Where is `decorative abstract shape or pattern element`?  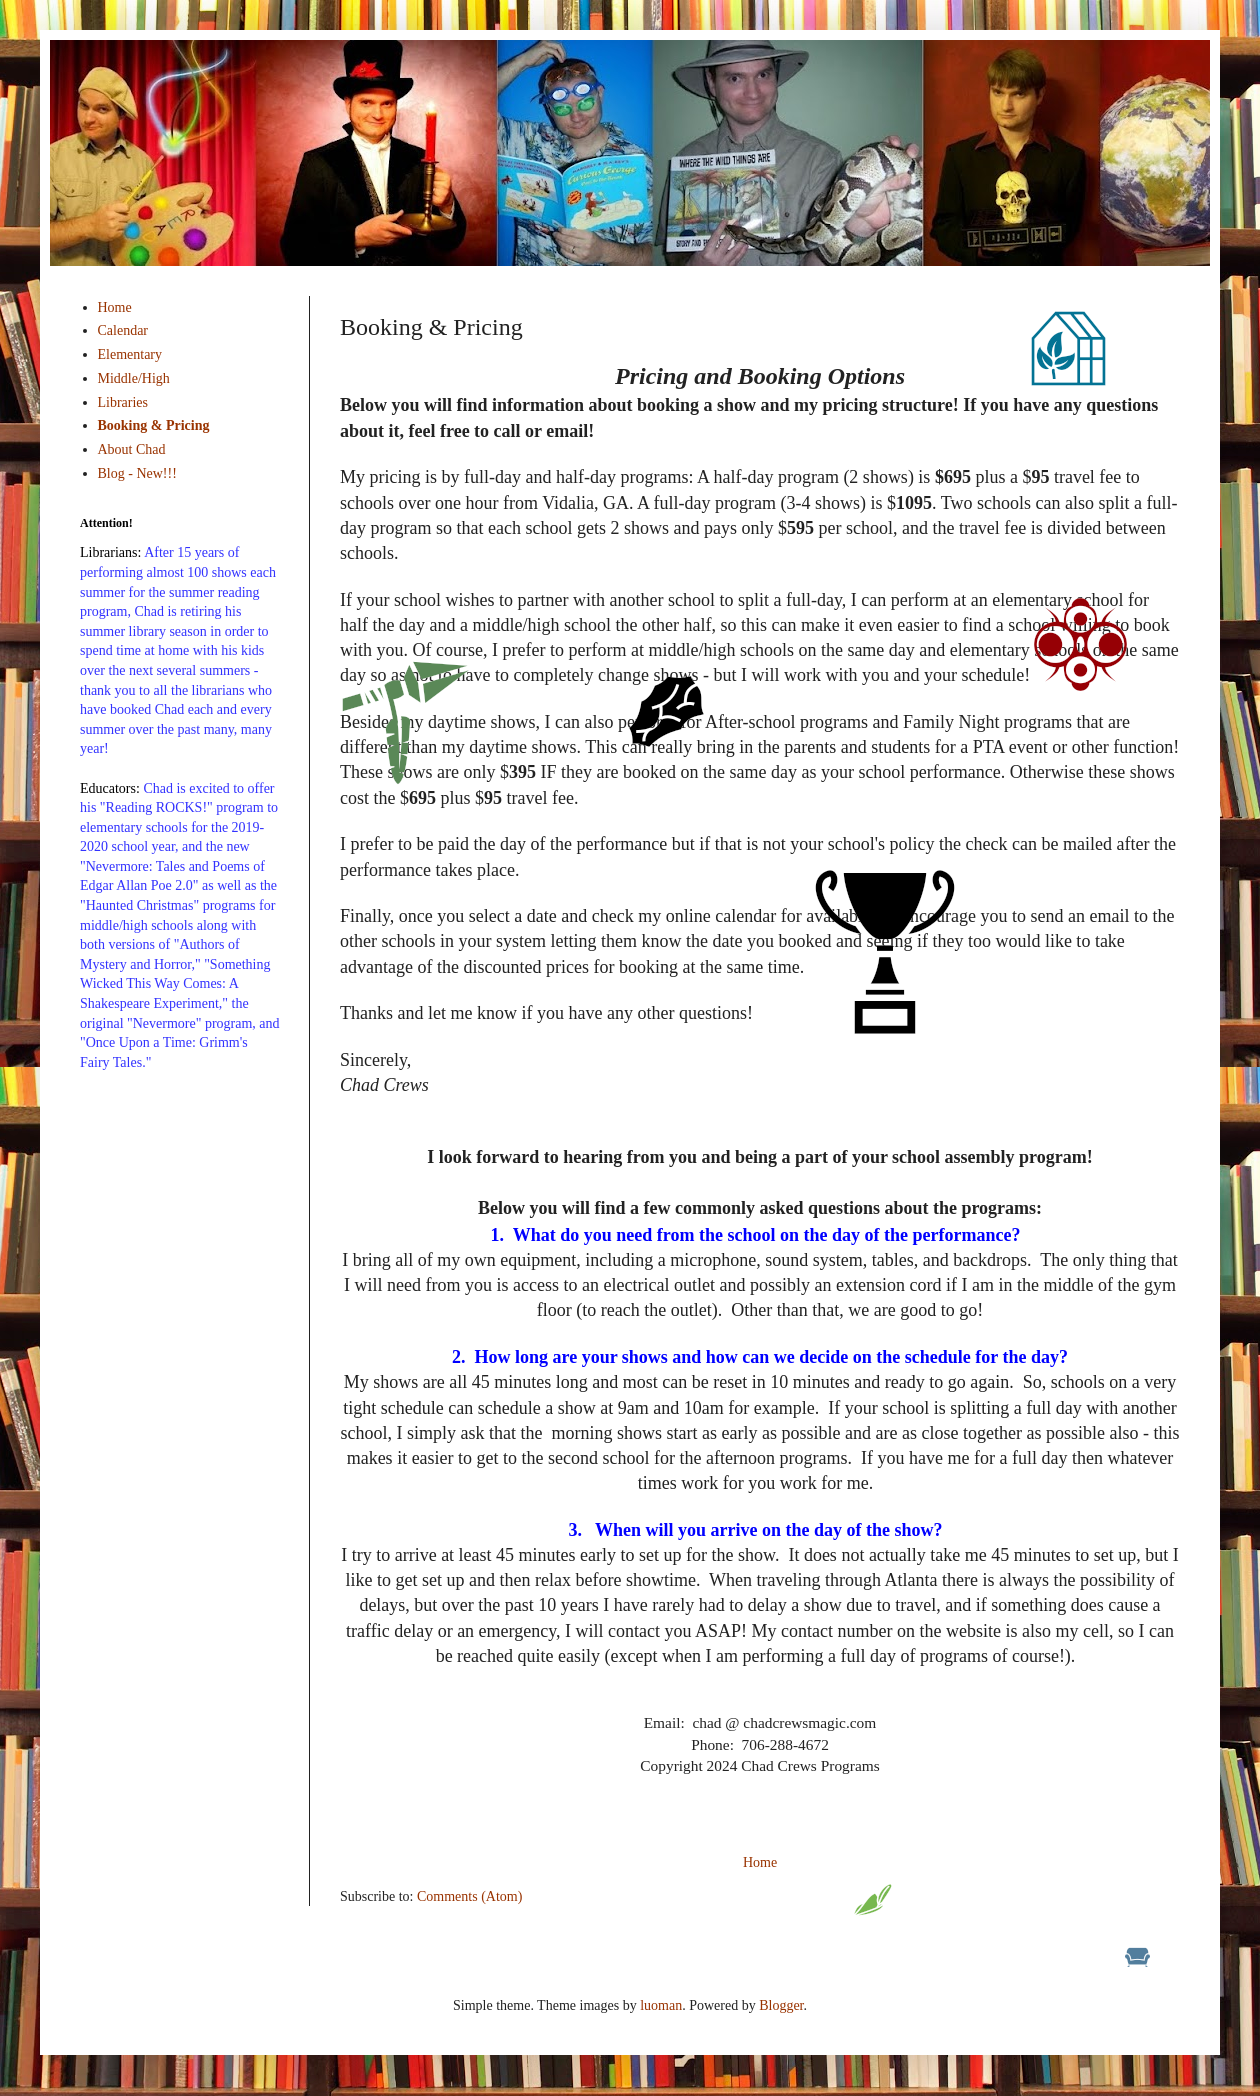 decorative abstract shape or pattern element is located at coordinates (1080, 644).